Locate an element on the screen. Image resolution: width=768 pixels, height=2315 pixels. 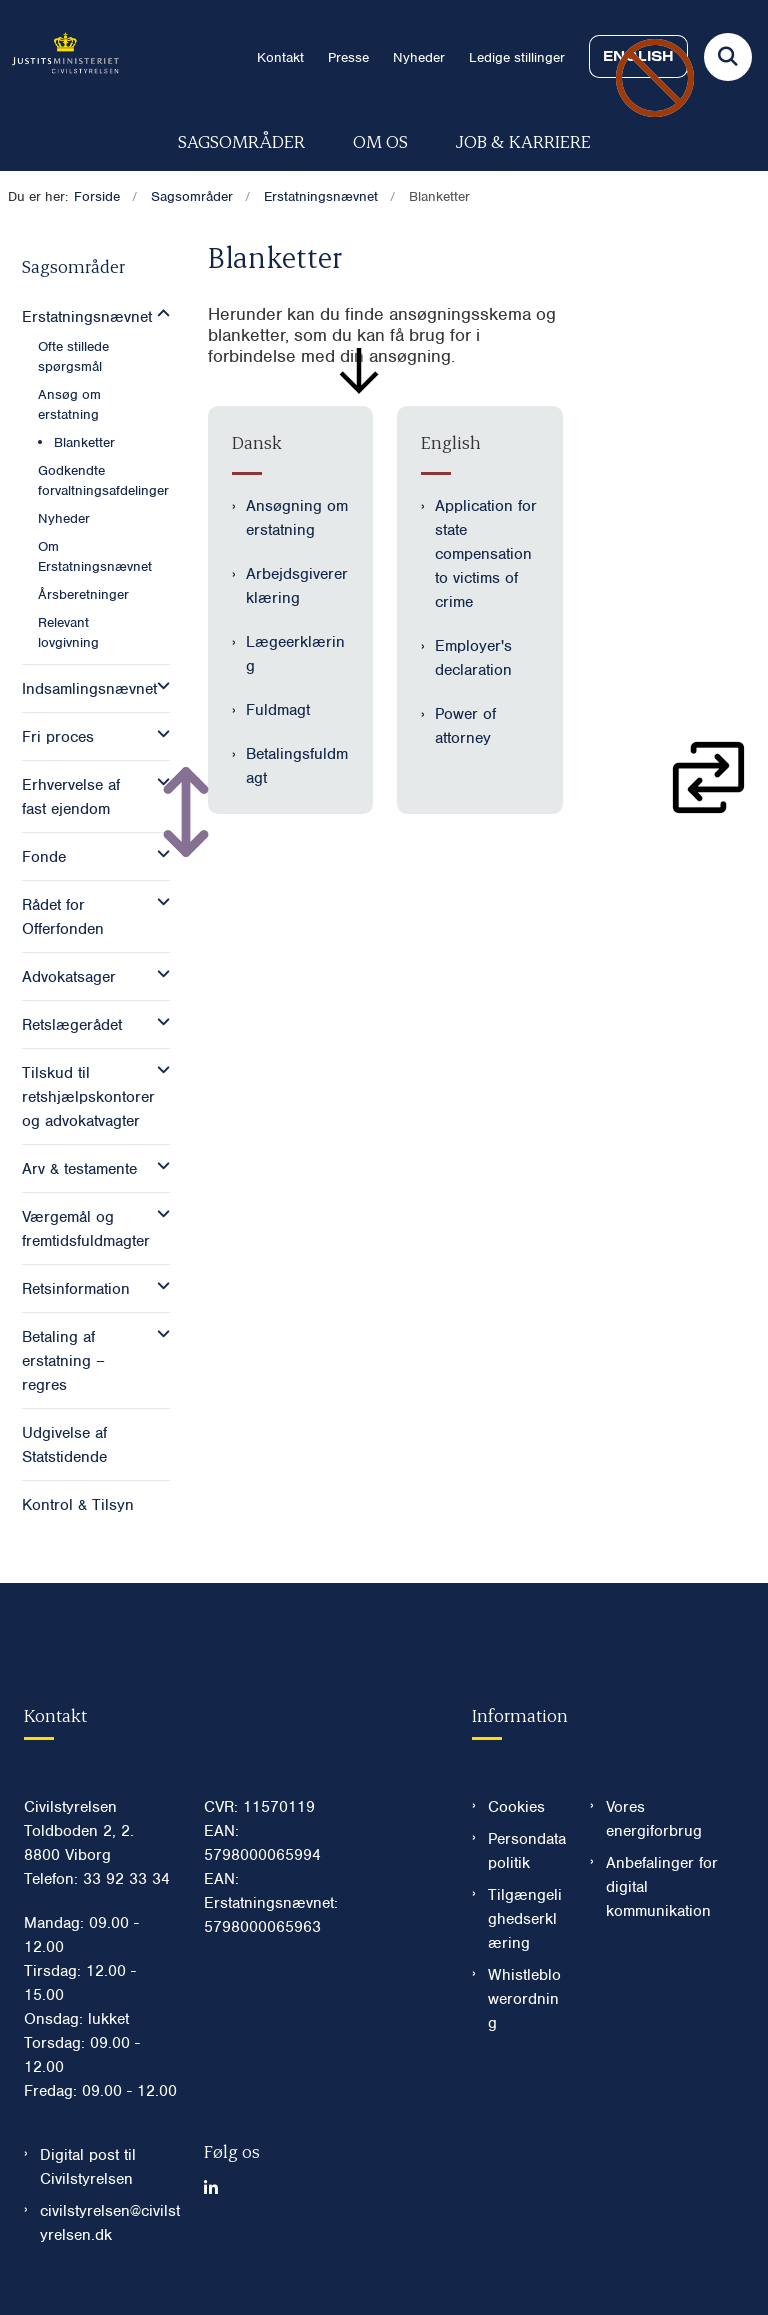
resize element vertically is located at coordinates (186, 812).